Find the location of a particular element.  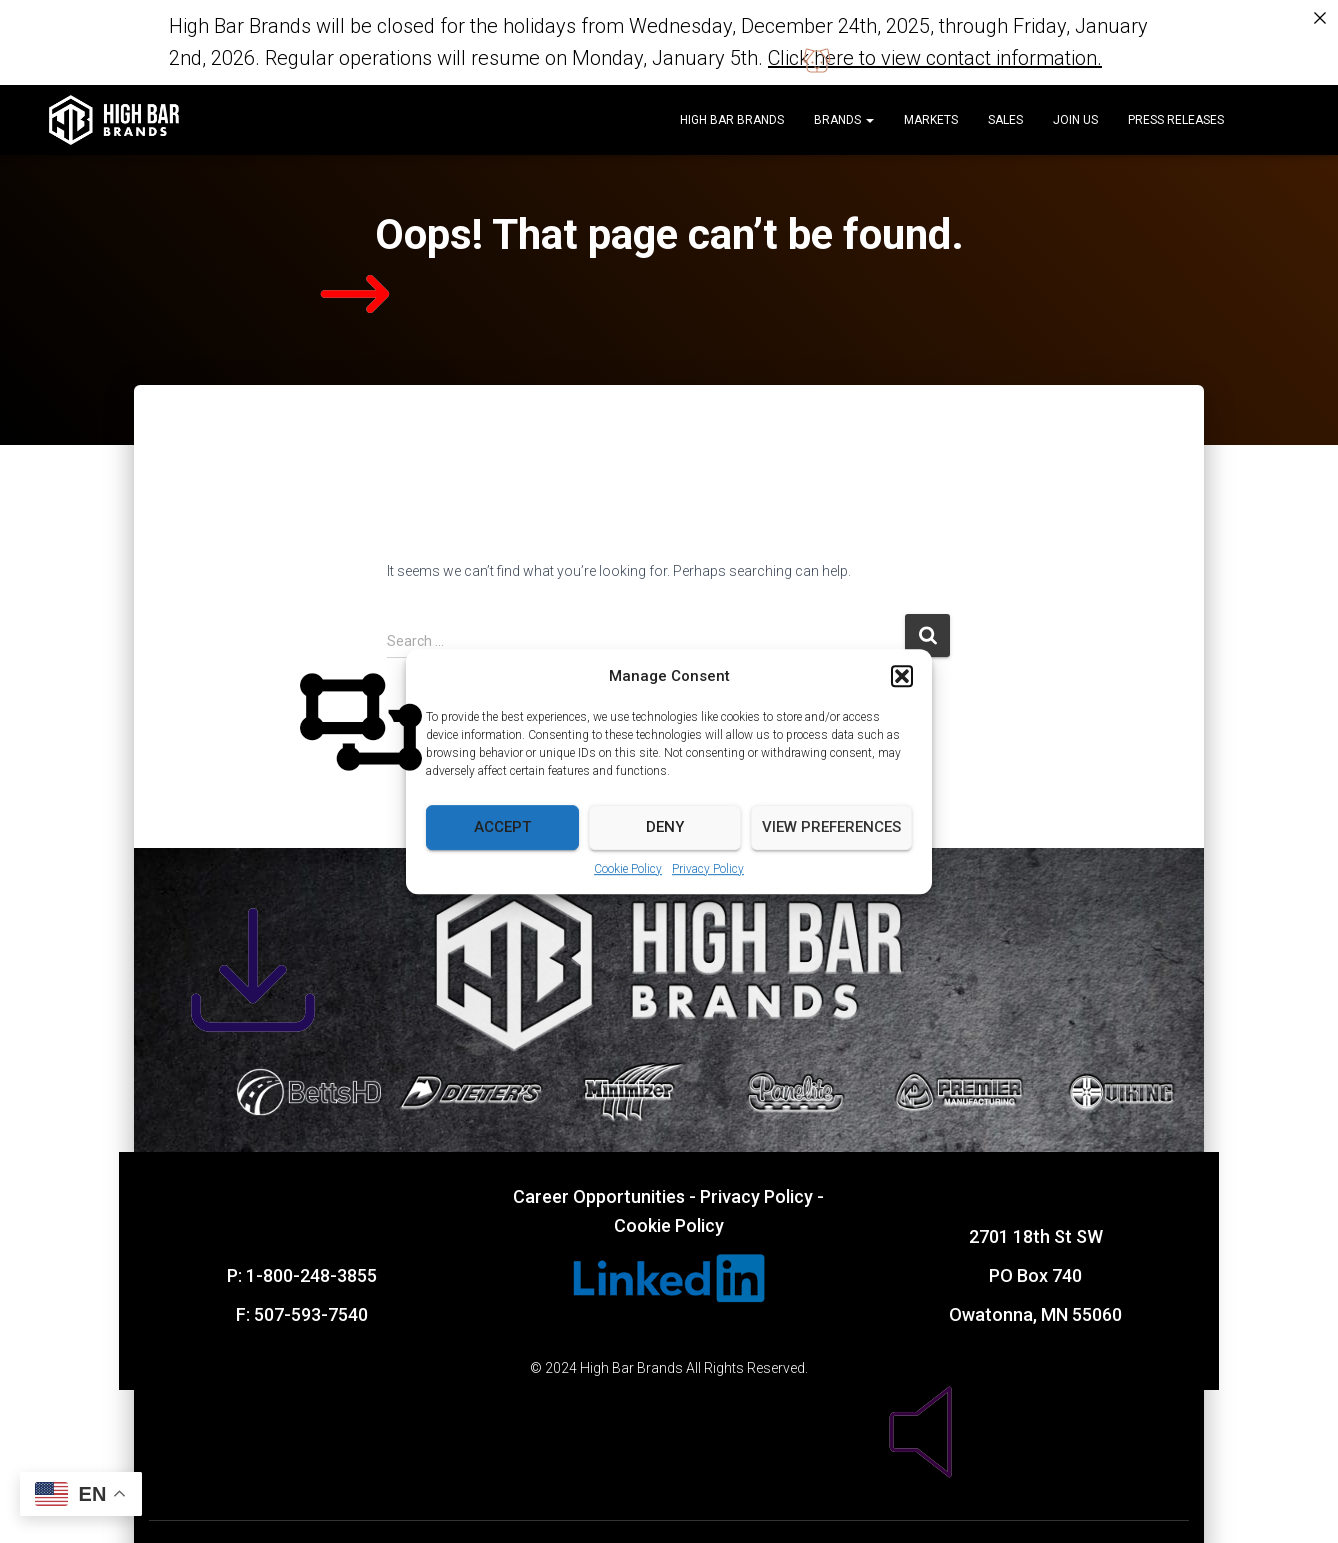

ungroup selected objects is located at coordinates (361, 722).